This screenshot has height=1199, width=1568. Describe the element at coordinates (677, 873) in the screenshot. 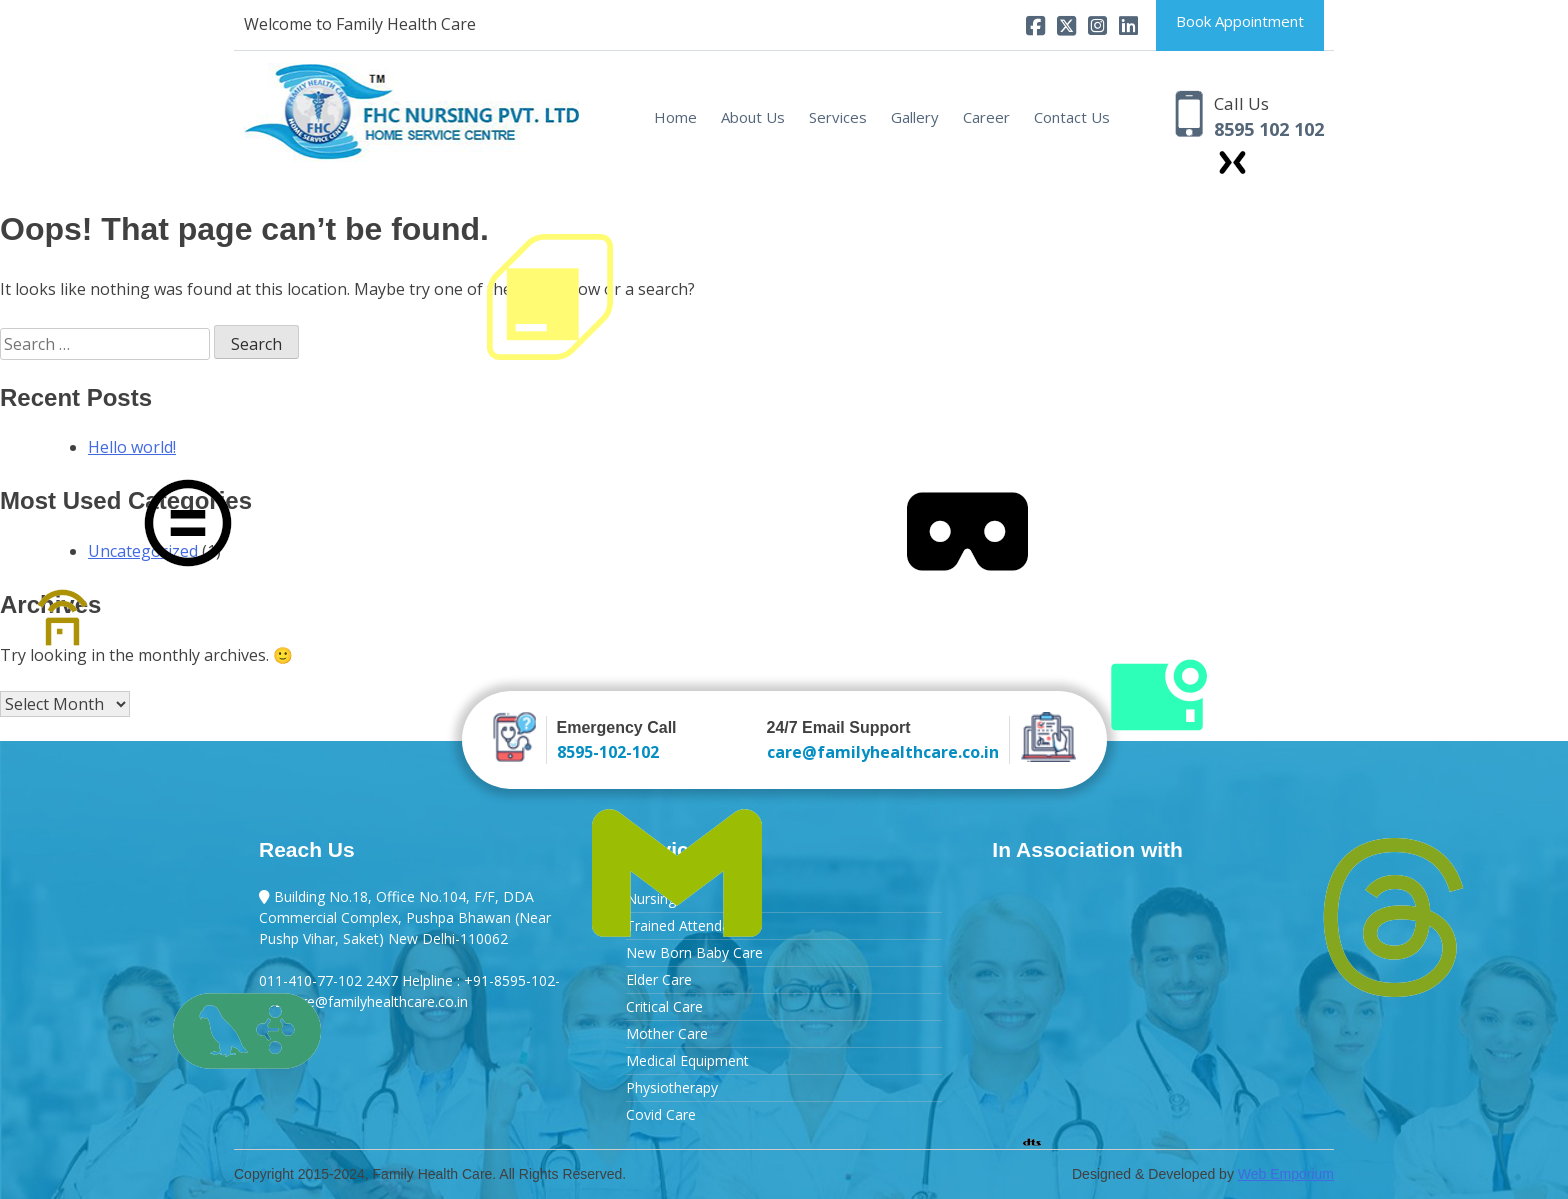

I see `open Gmail app` at that location.